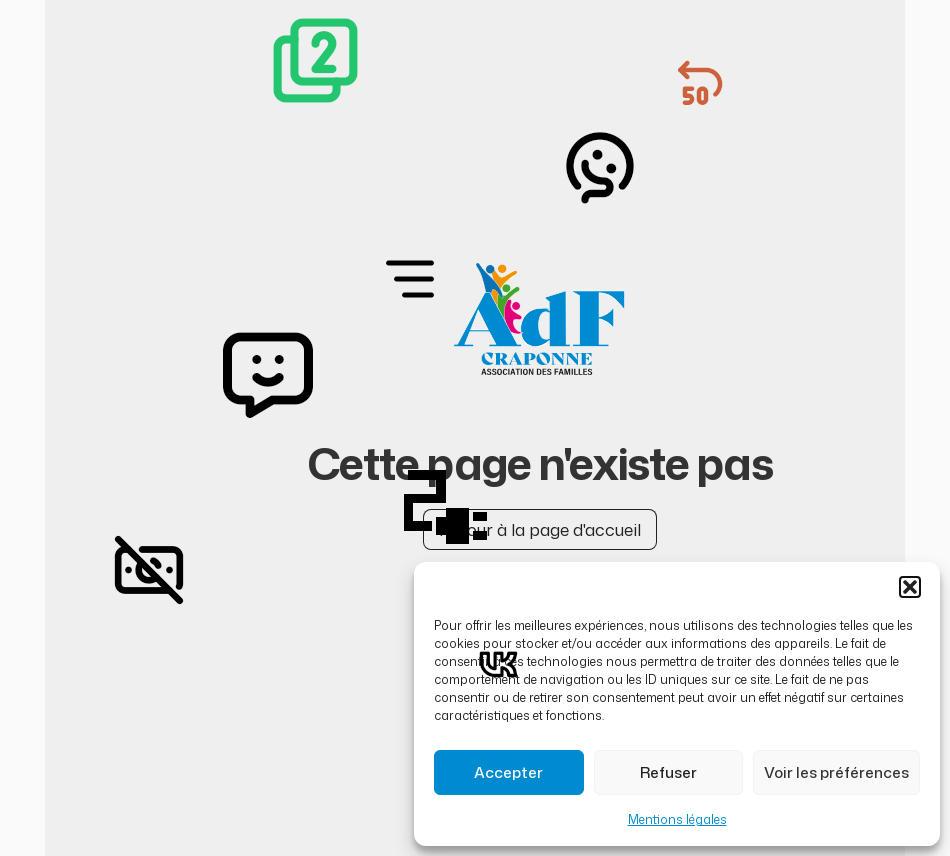  I want to click on view second item in a collection, so click(315, 60).